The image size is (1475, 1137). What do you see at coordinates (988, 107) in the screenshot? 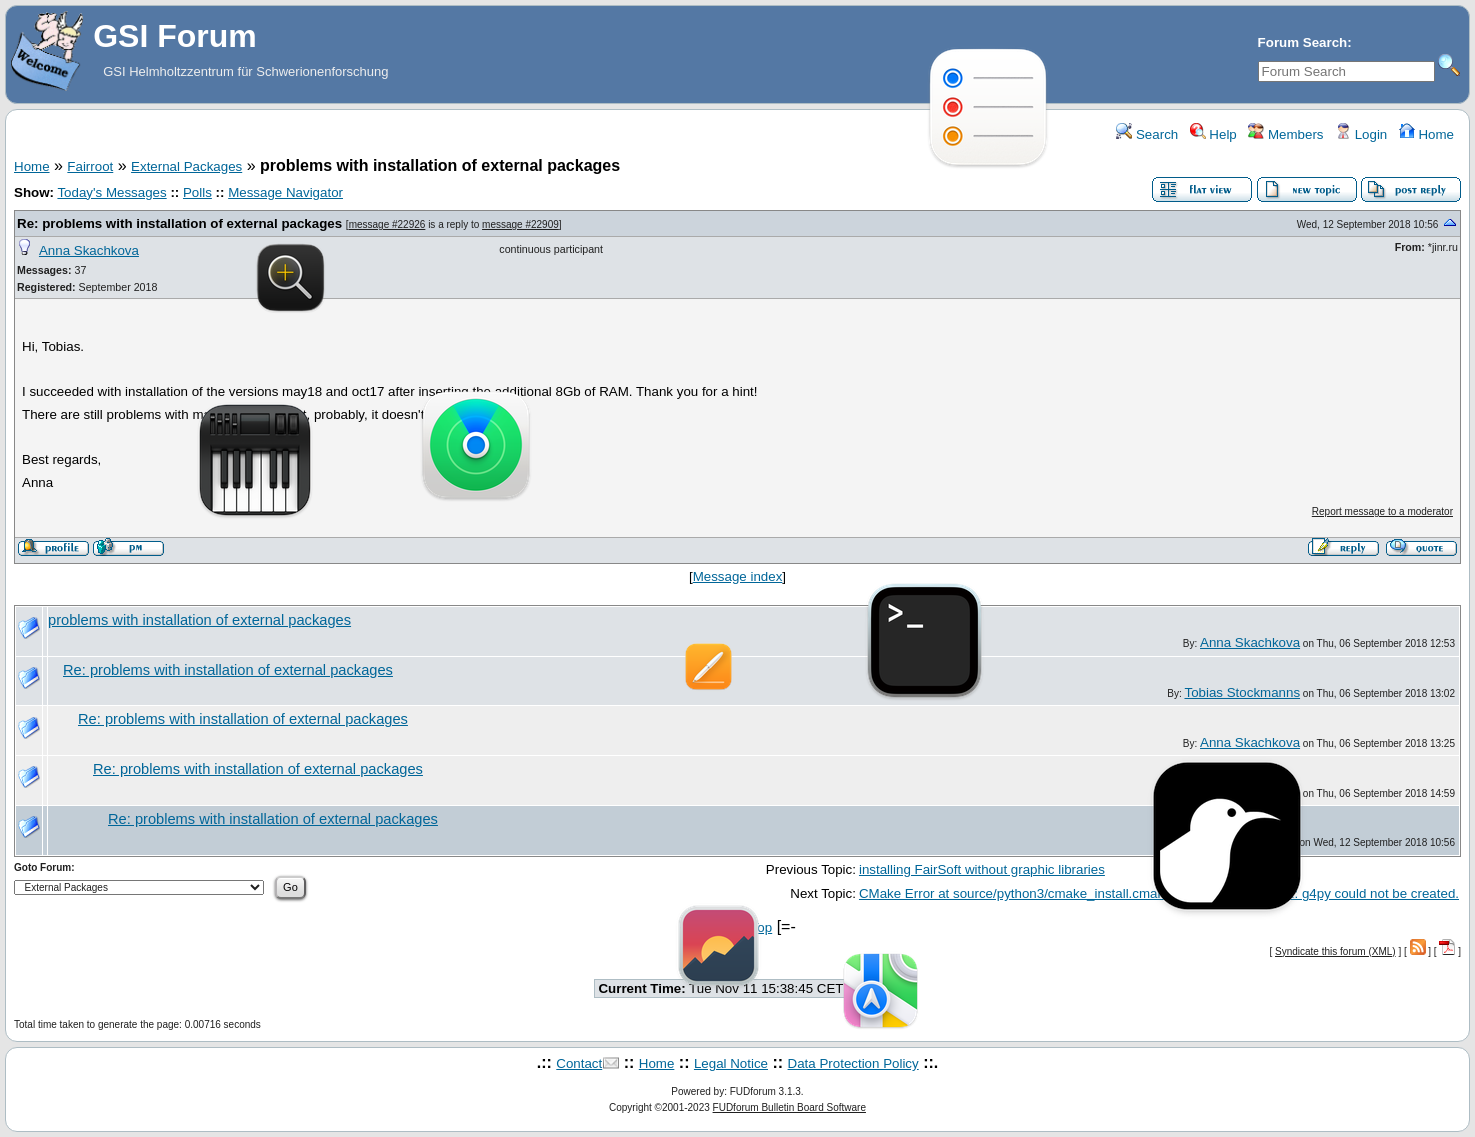
I see `open the Reminders app` at bounding box center [988, 107].